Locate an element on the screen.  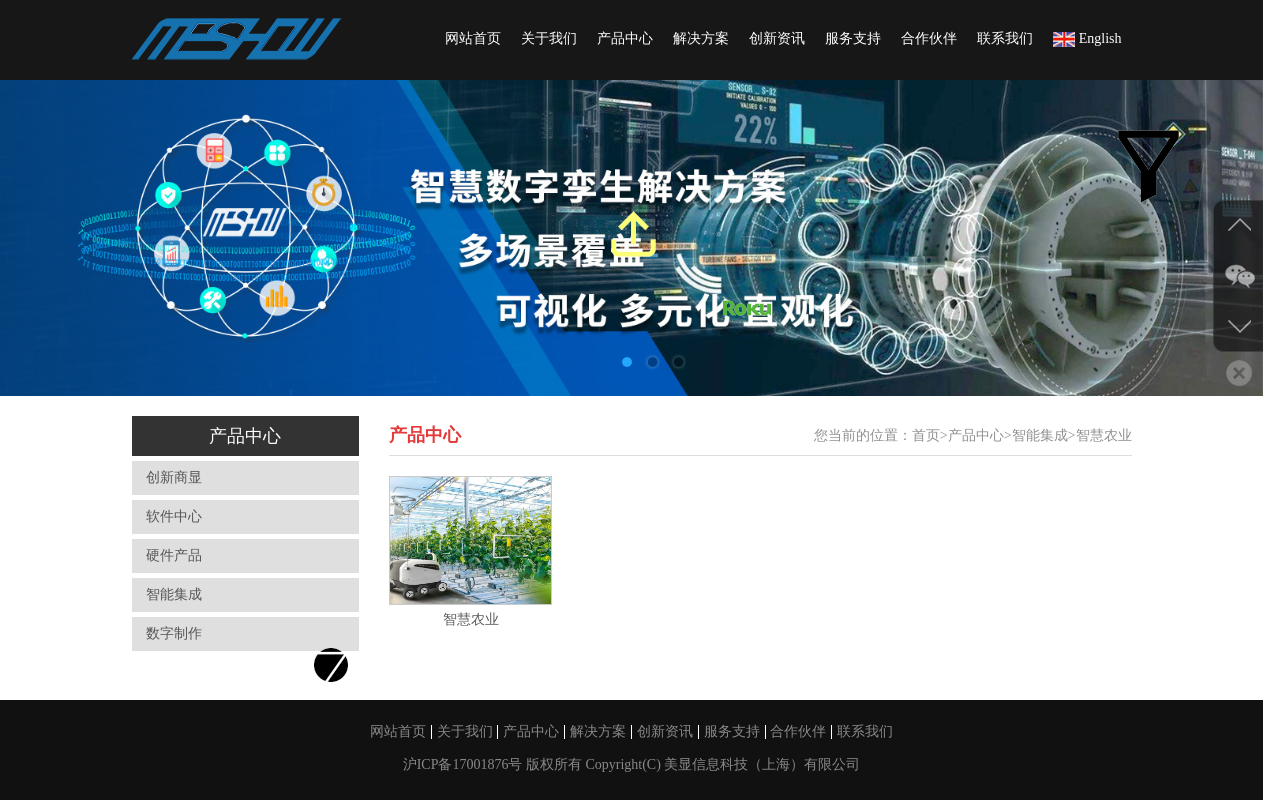
Framework7 mobile framework logo is located at coordinates (331, 665).